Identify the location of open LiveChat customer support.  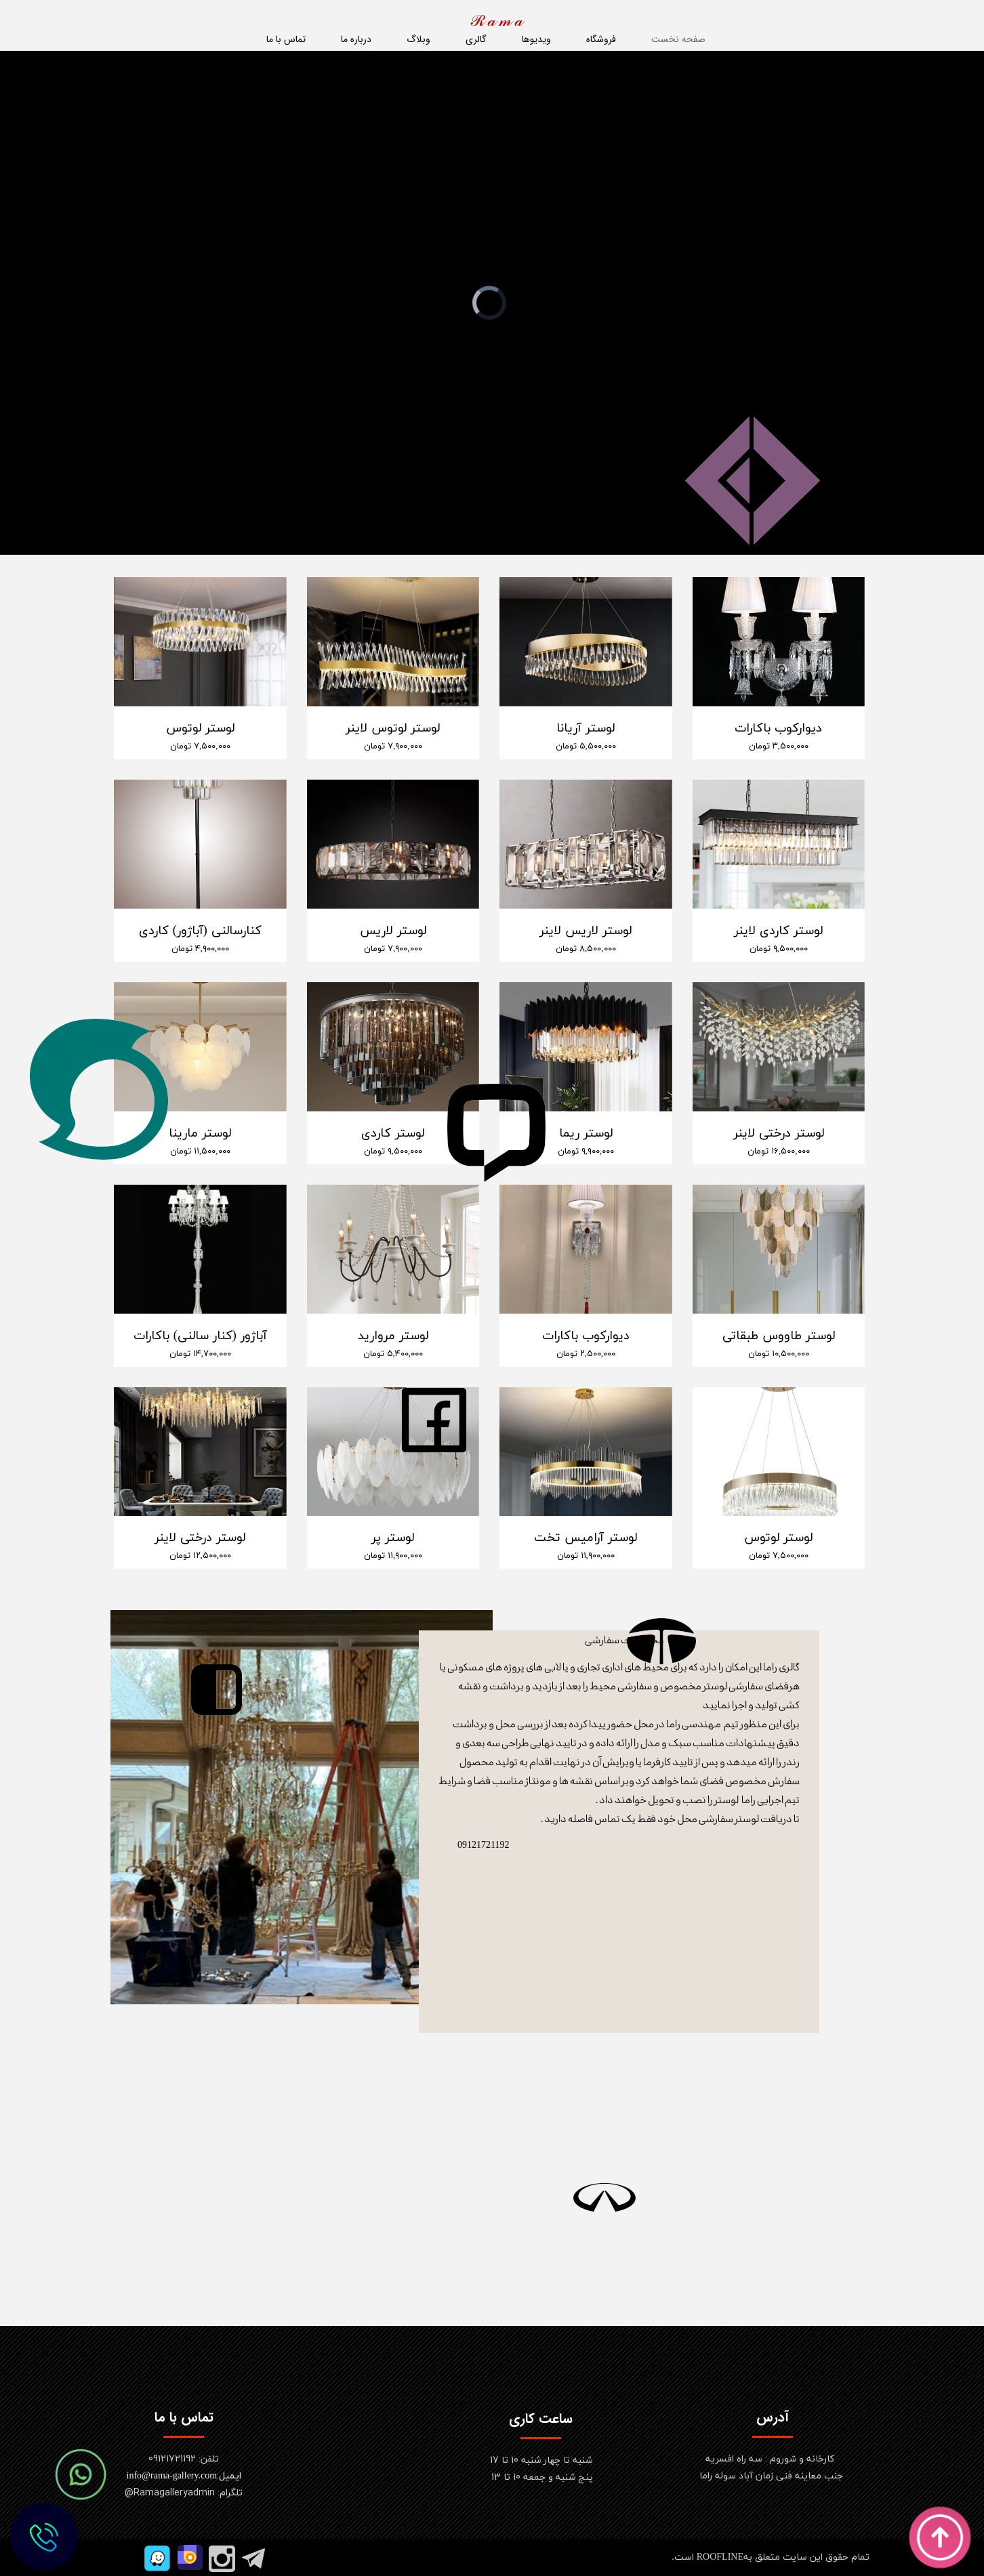
(496, 1133).